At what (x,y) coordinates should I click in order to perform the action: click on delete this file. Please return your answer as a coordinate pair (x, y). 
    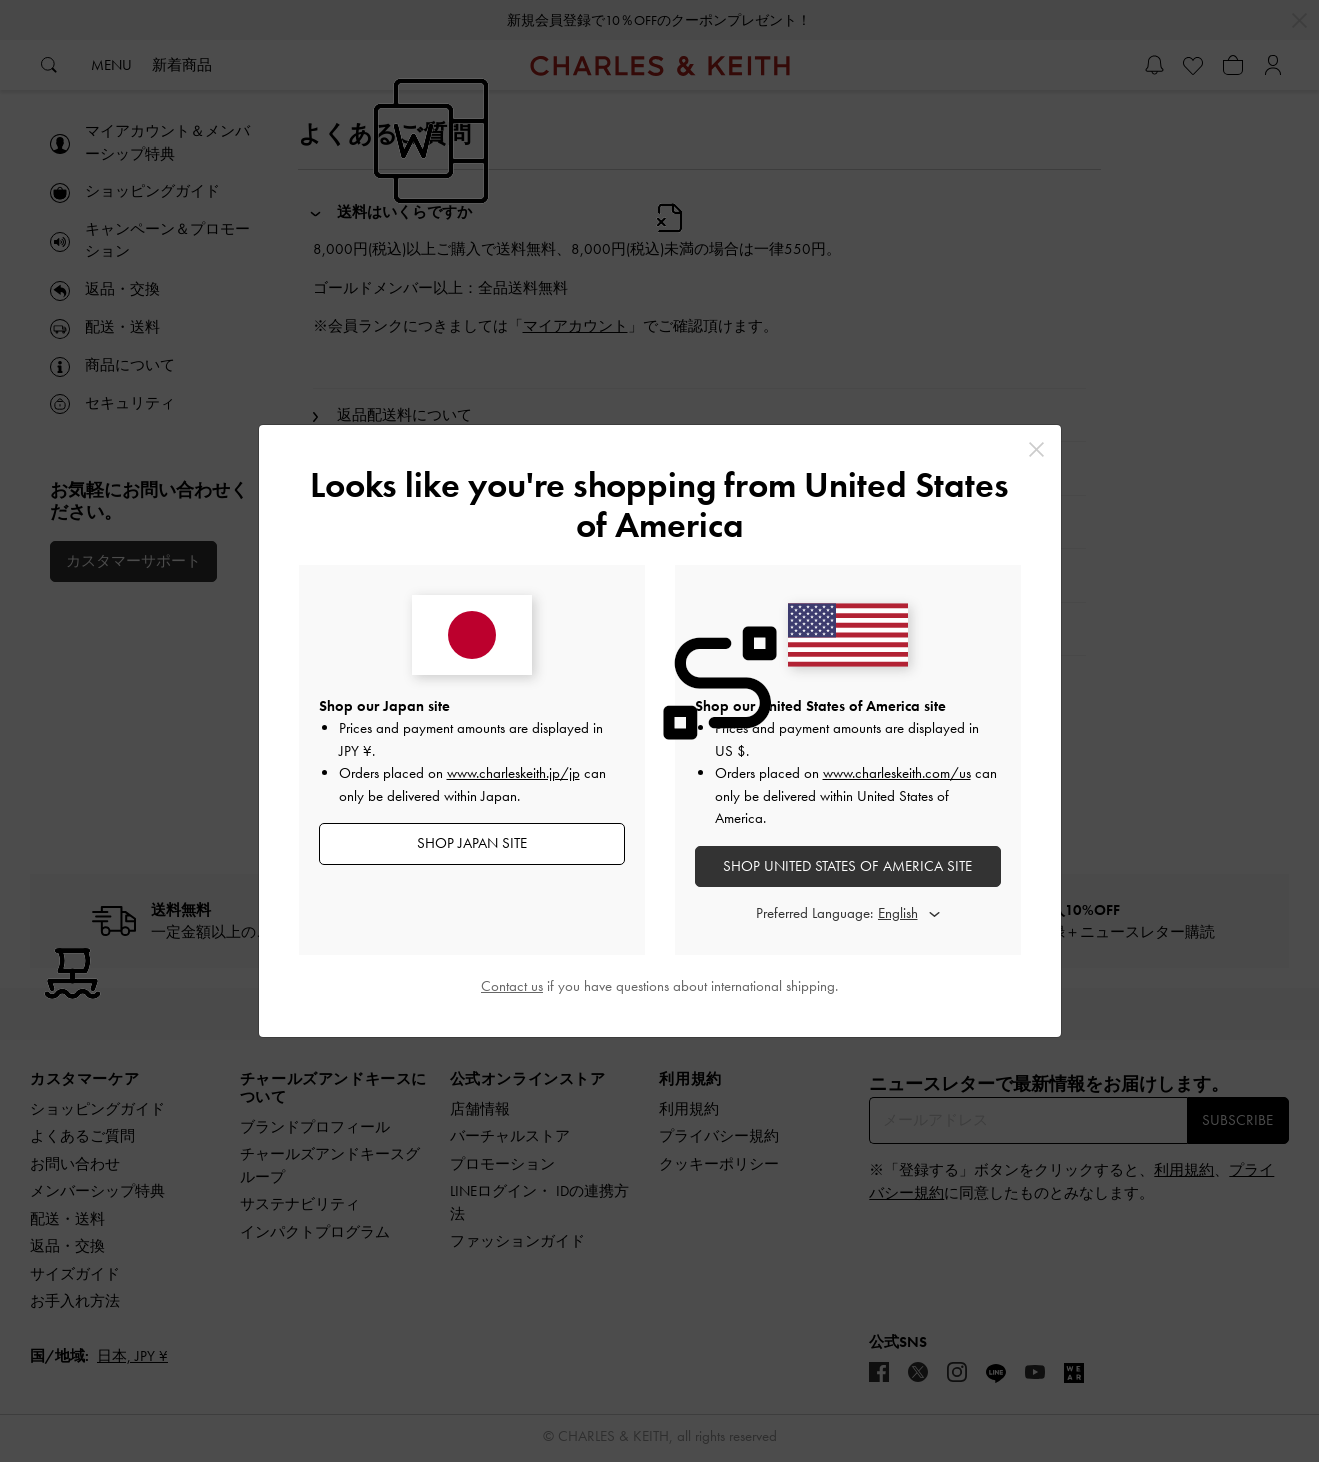
    Looking at the image, I should click on (670, 218).